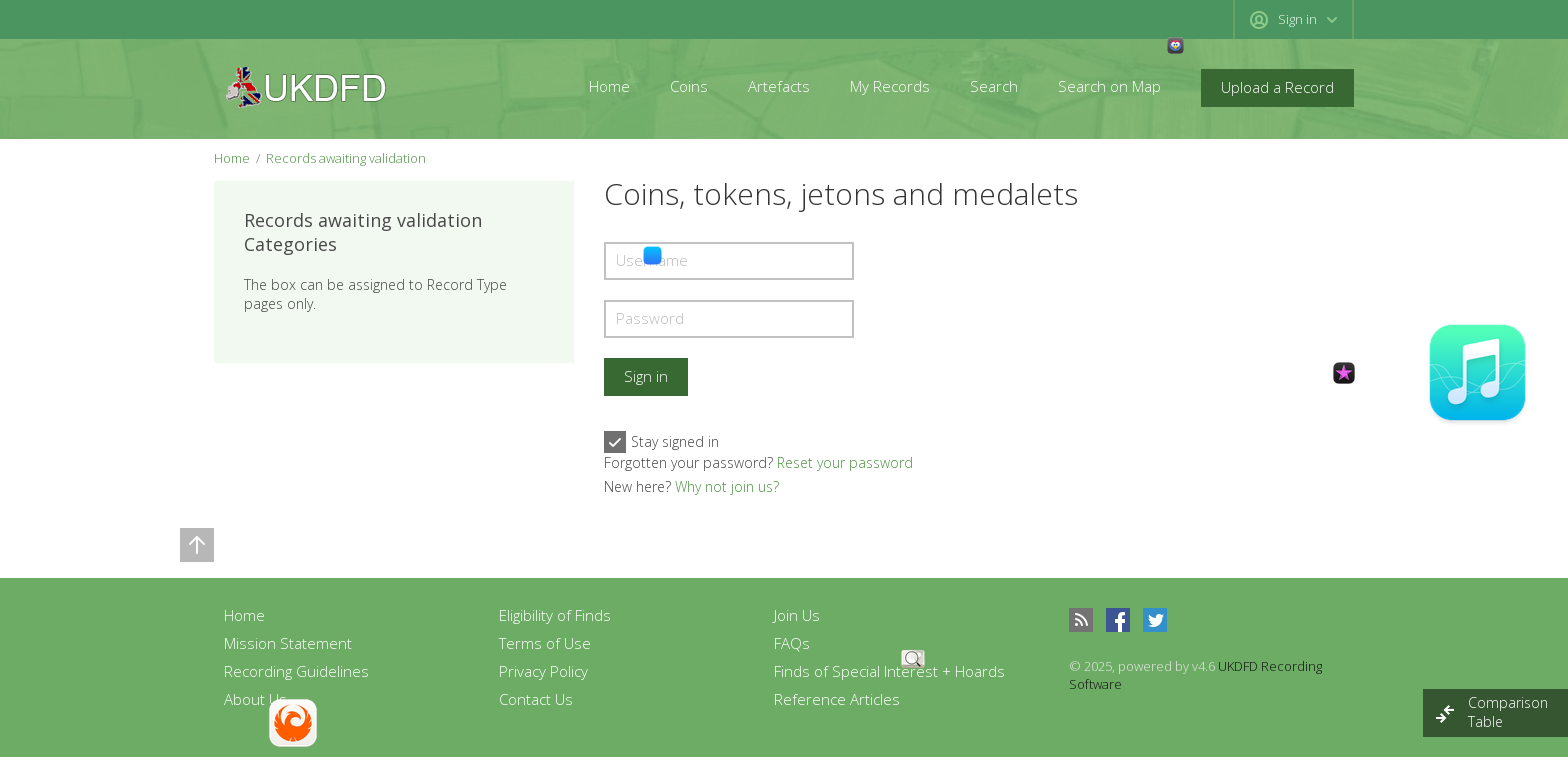 The height and width of the screenshot is (757, 1568). What do you see at coordinates (293, 723) in the screenshot?
I see `open betterbird email client` at bounding box center [293, 723].